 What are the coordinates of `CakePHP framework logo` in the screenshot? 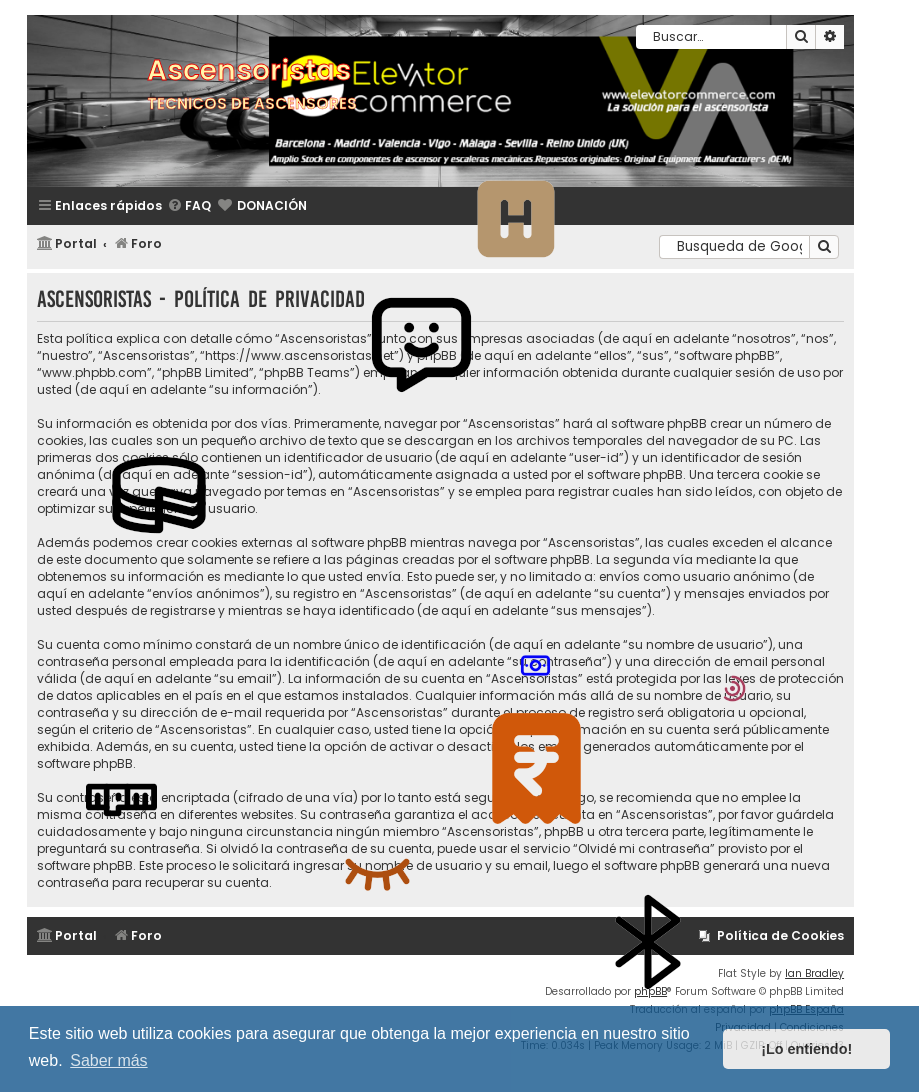 It's located at (159, 495).